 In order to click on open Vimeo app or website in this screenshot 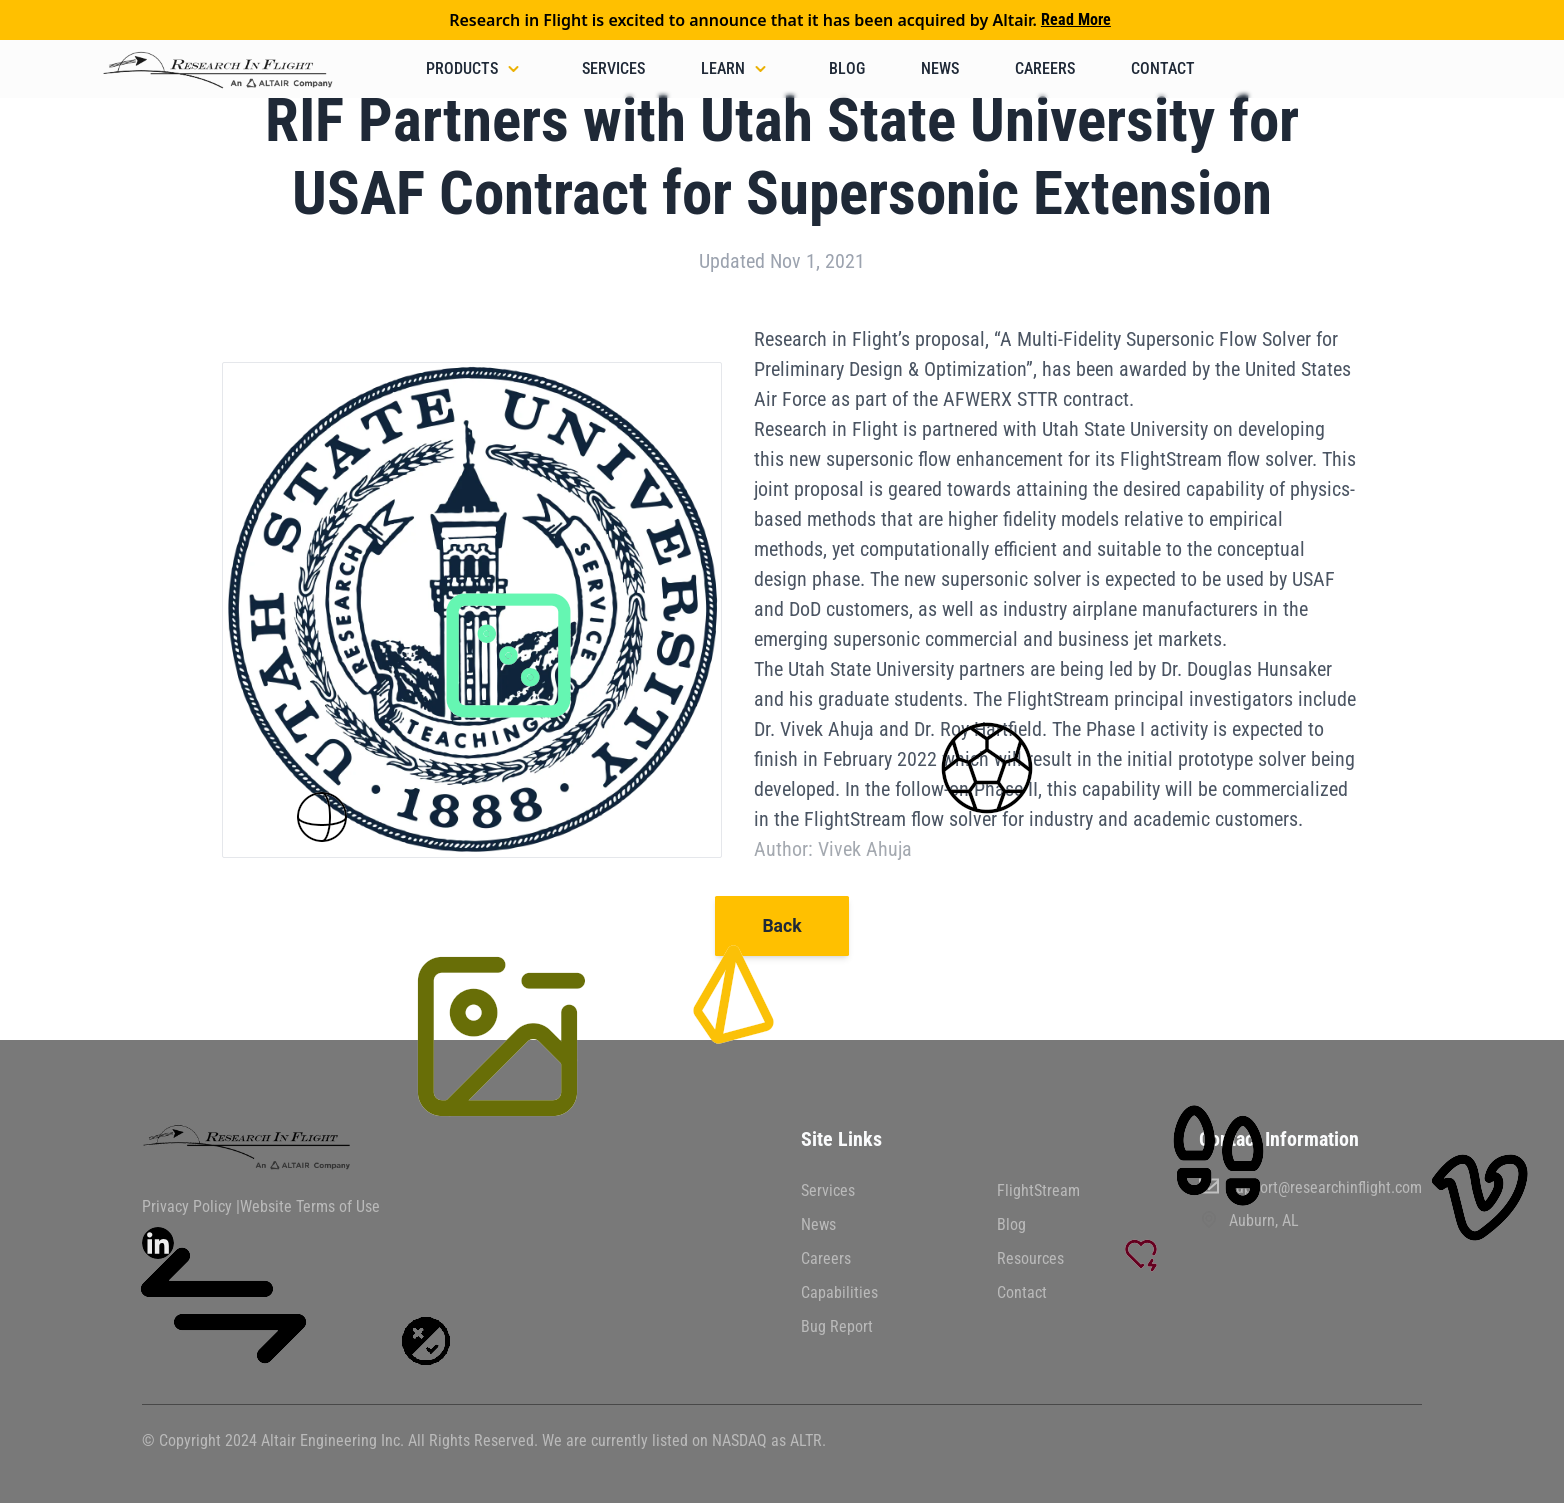, I will do `click(1479, 1197)`.